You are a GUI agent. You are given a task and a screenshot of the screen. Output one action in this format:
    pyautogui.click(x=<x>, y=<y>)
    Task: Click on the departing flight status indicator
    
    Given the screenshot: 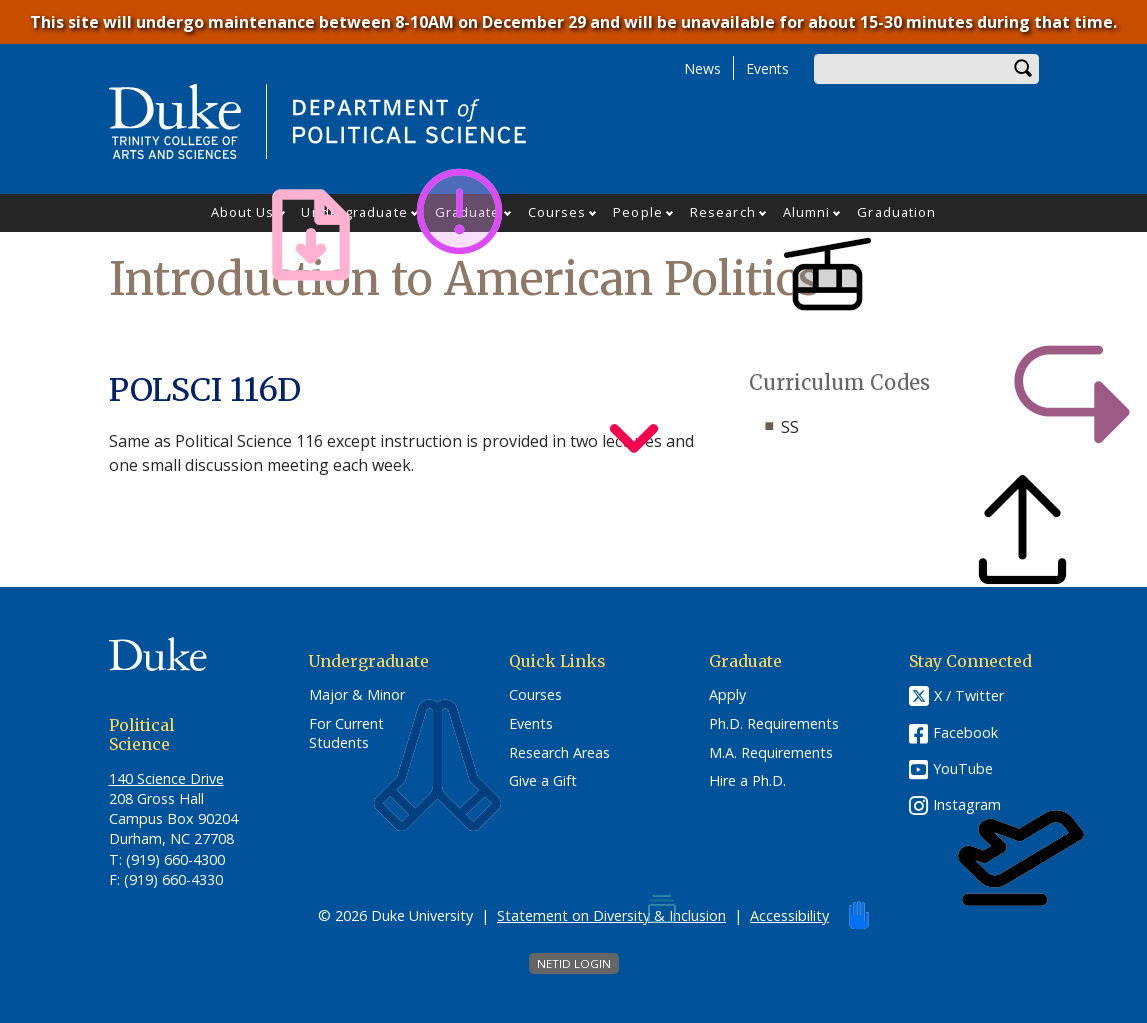 What is the action you would take?
    pyautogui.click(x=1021, y=855)
    